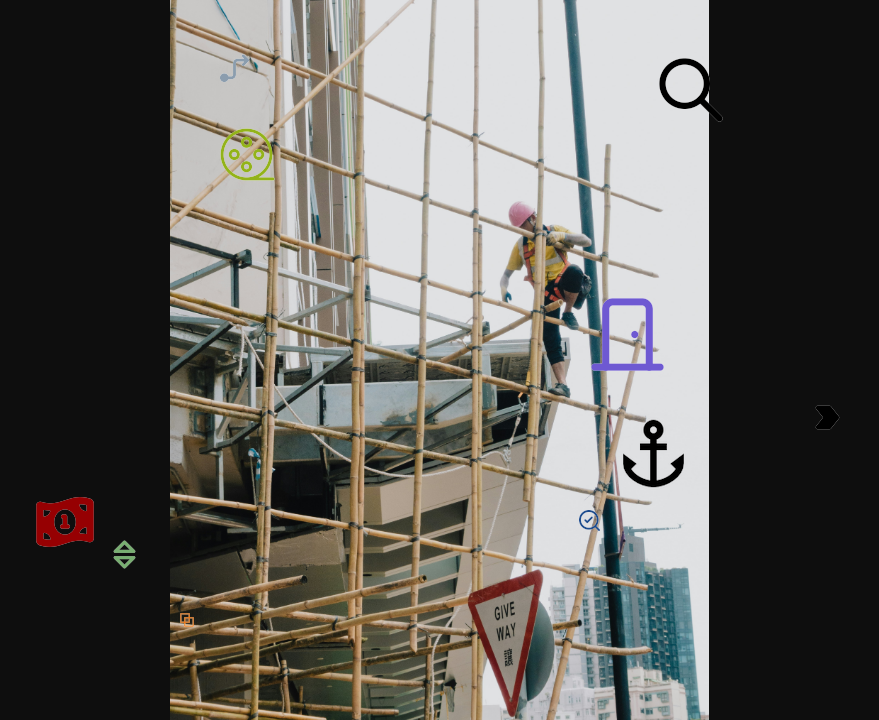  I want to click on expand or collapse a dropdown menu, so click(124, 554).